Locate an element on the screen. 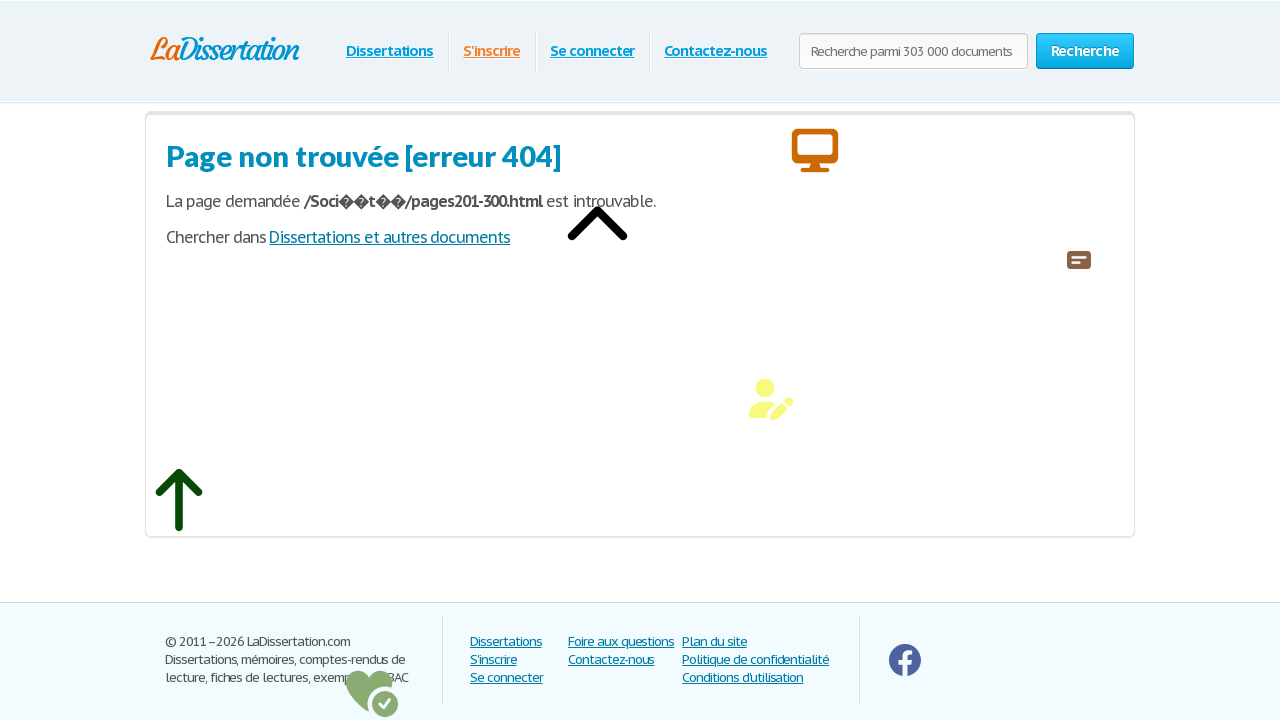  edit user profile is located at coordinates (770, 398).